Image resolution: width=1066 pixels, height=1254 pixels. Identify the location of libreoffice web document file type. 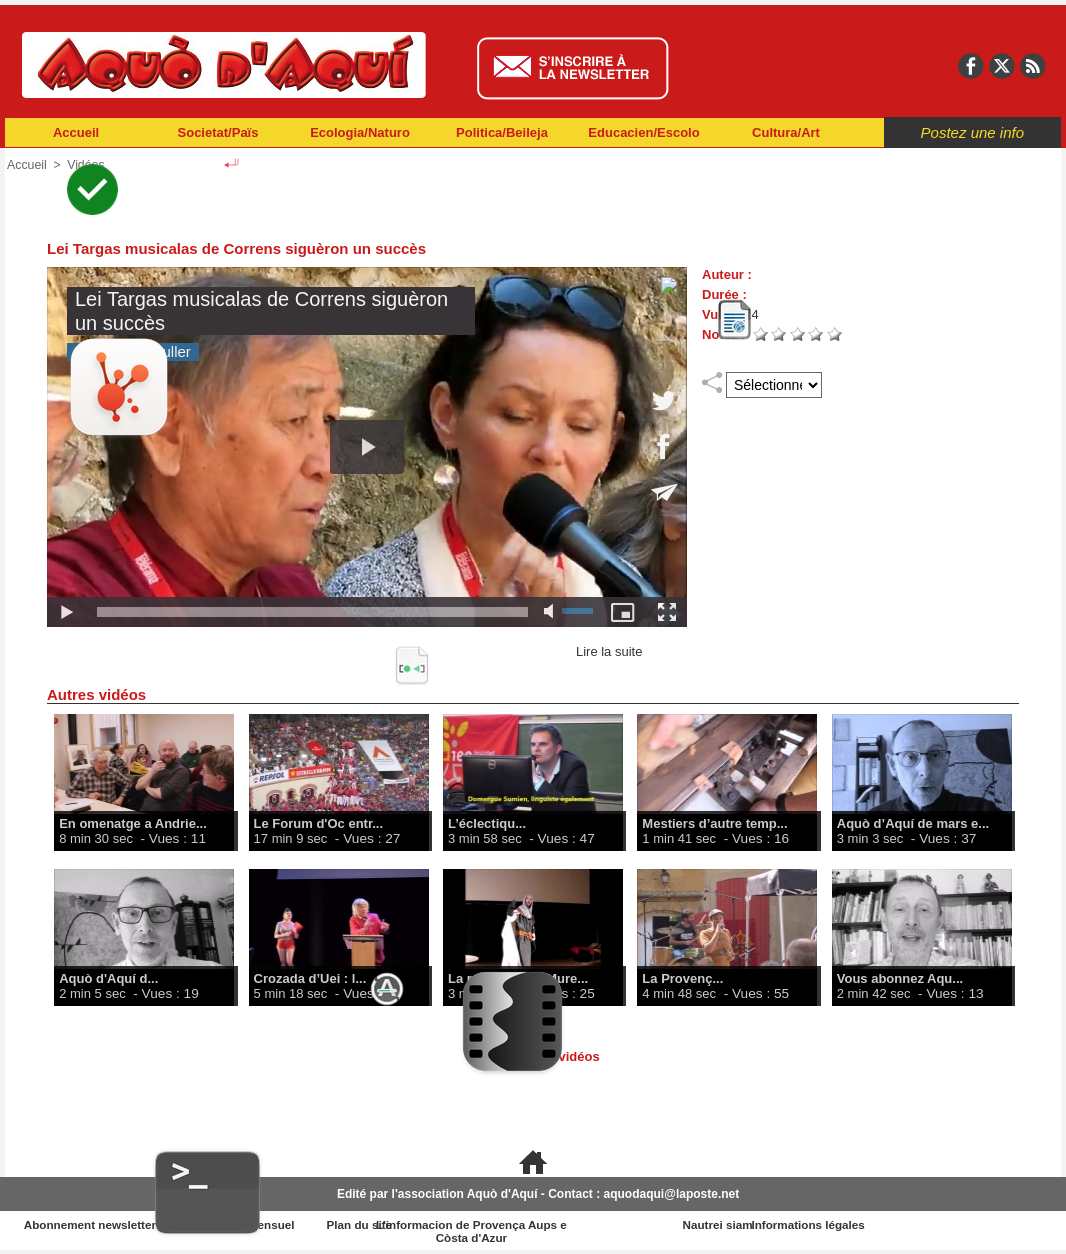
(734, 319).